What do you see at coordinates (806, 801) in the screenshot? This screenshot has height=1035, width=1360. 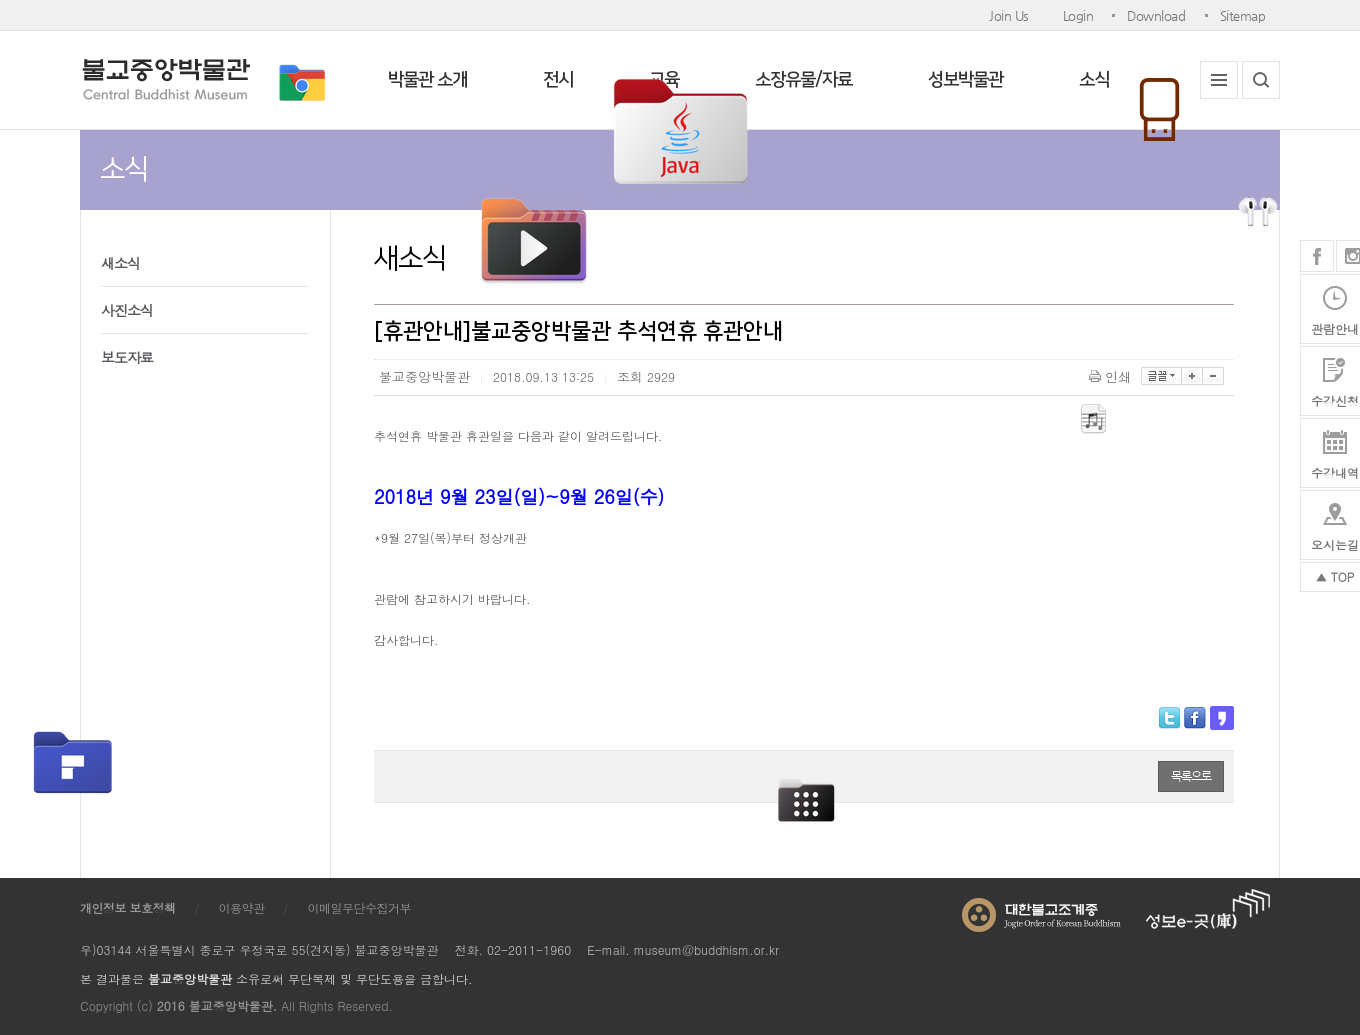 I see `open ROS (Robot Operating System) project folder` at bounding box center [806, 801].